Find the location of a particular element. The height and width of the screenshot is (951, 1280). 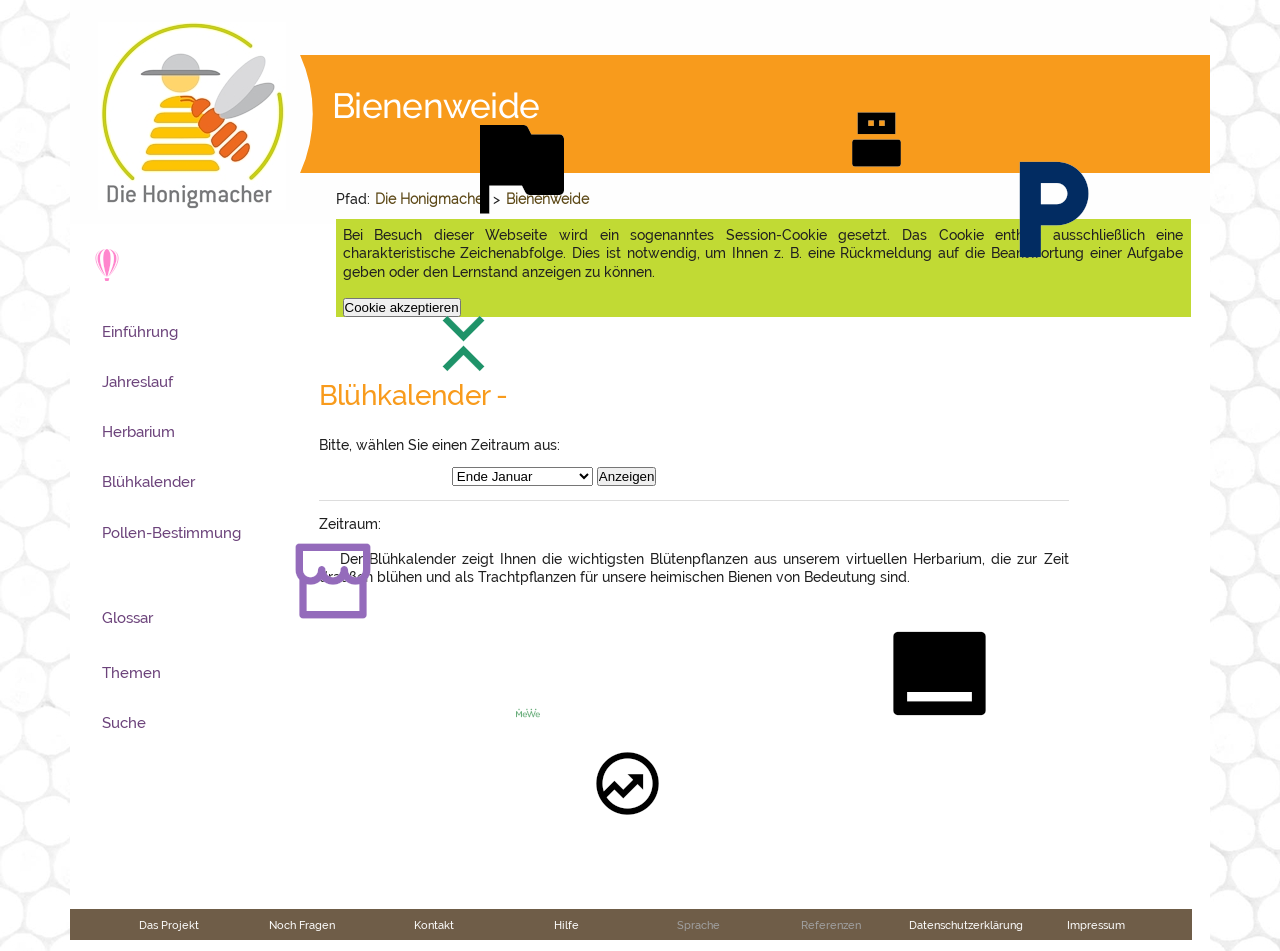

open the MeWe social network app is located at coordinates (528, 713).